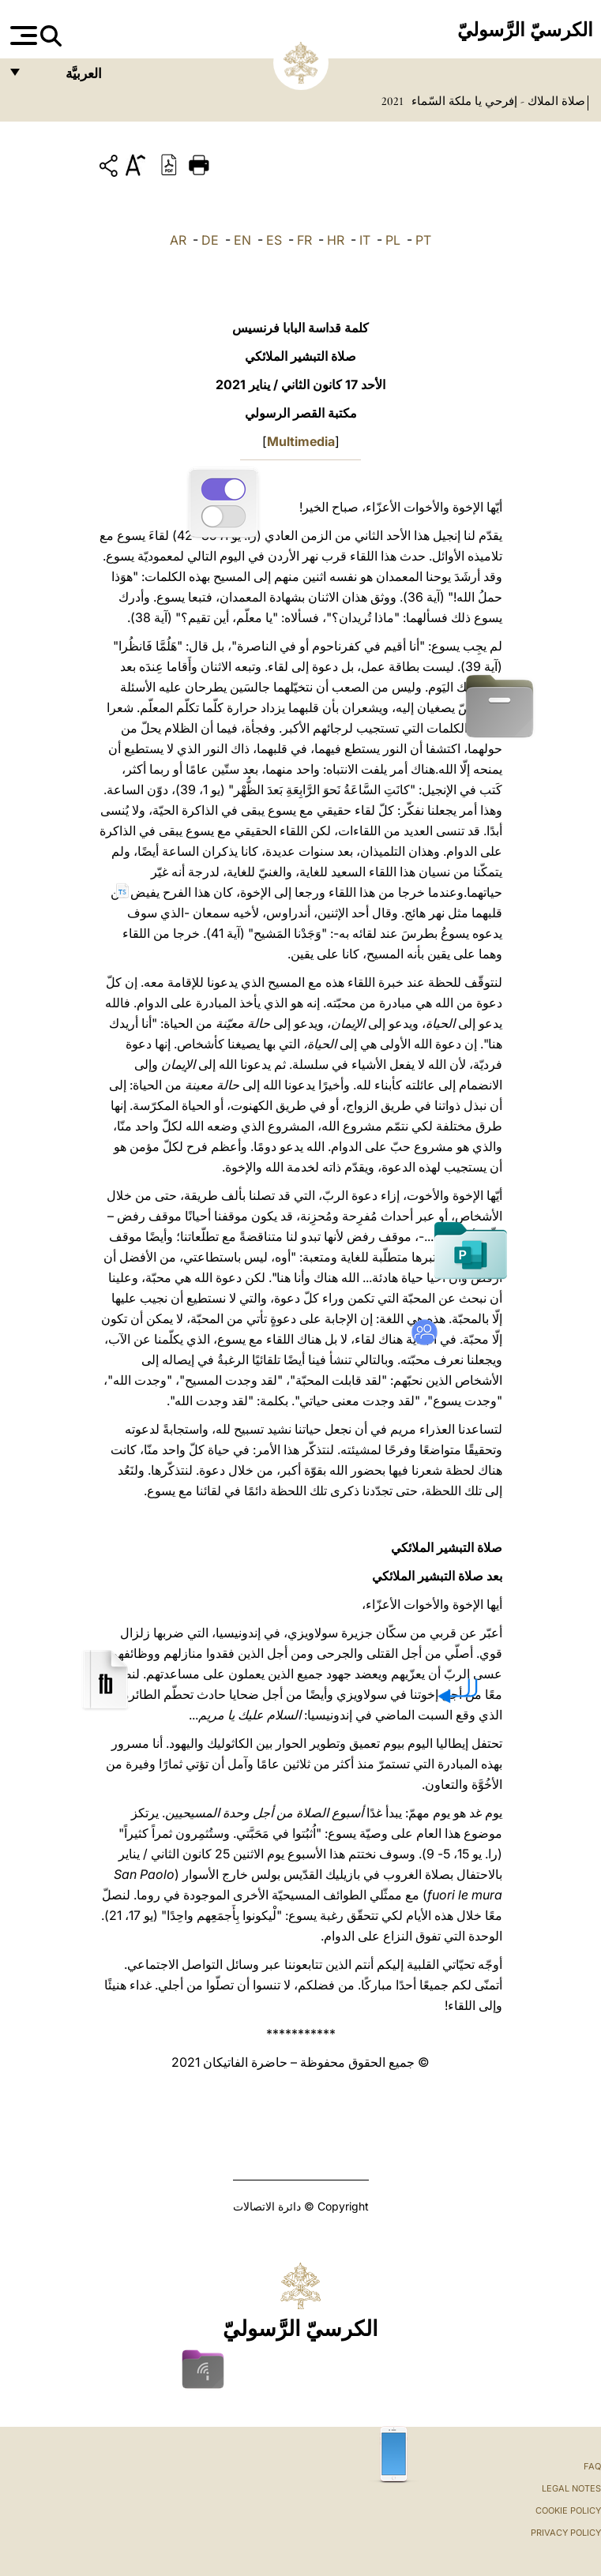 This screenshot has width=601, height=2576. I want to click on access user account and personal settings, so click(424, 1332).